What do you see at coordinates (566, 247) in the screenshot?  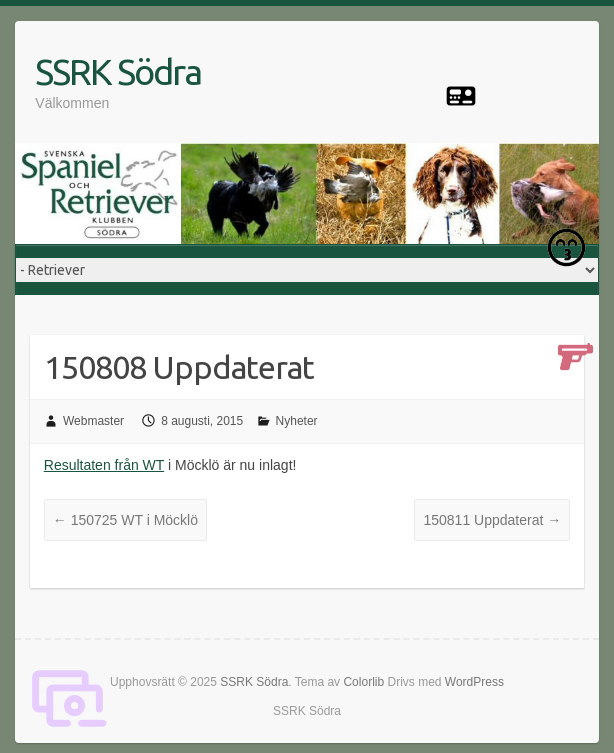 I see `send a kiss or affectionate reaction` at bounding box center [566, 247].